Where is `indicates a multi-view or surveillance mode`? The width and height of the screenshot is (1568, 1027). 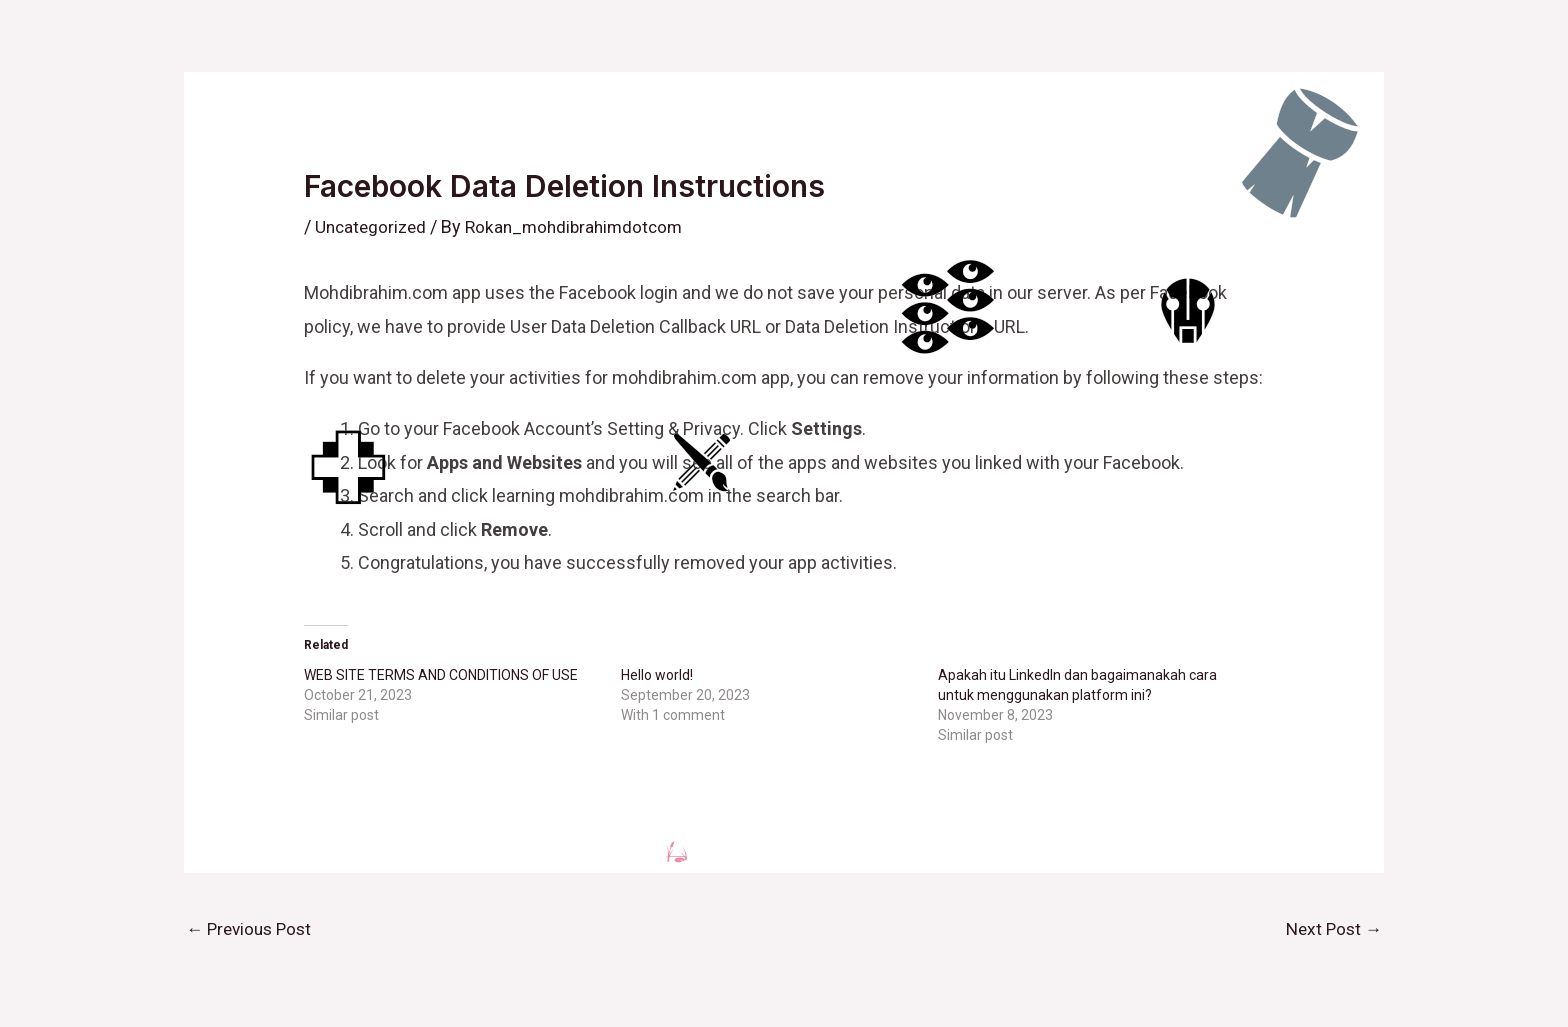
indicates a multi-view or surveillance mode is located at coordinates (948, 307).